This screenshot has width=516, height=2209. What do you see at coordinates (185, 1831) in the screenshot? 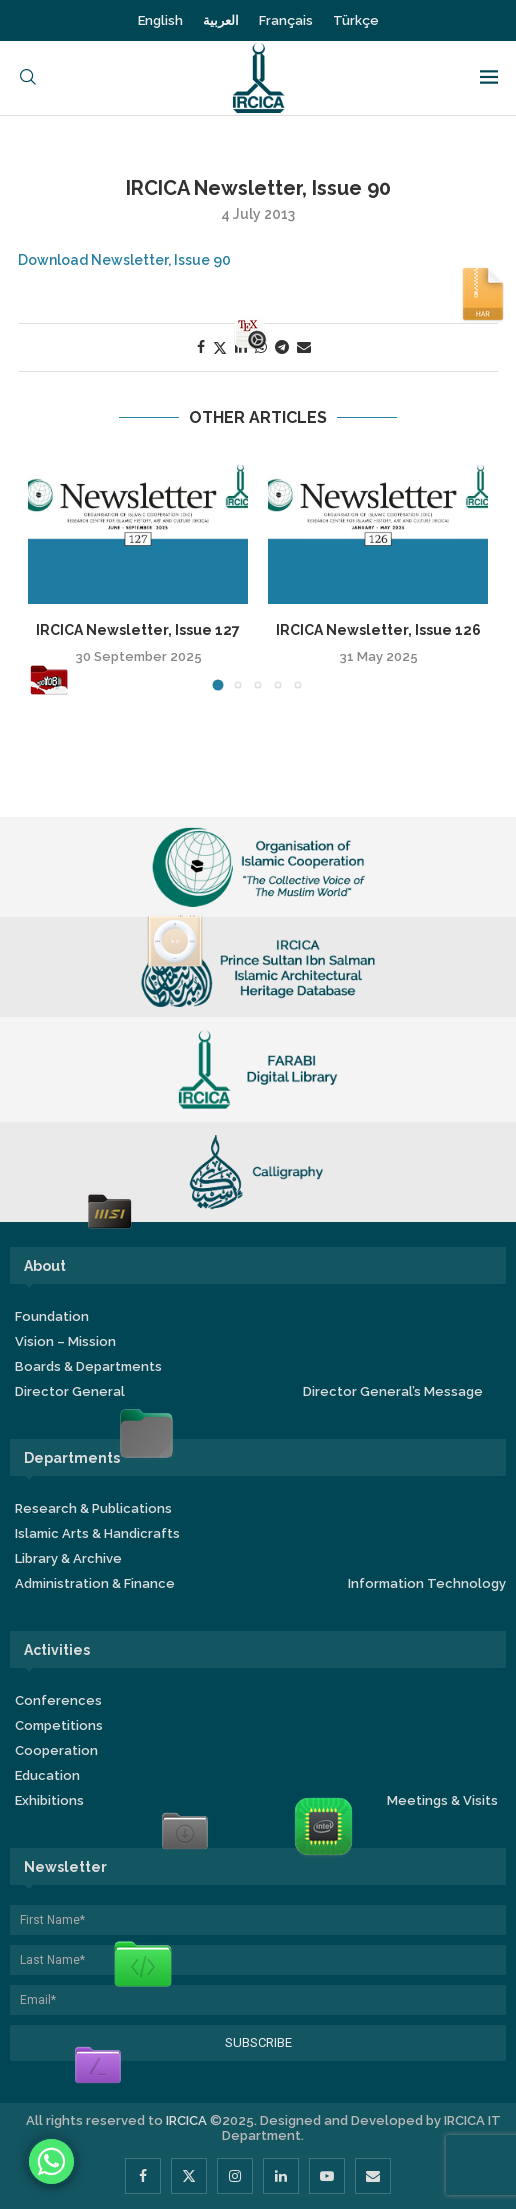
I see `access your downloads folder` at bounding box center [185, 1831].